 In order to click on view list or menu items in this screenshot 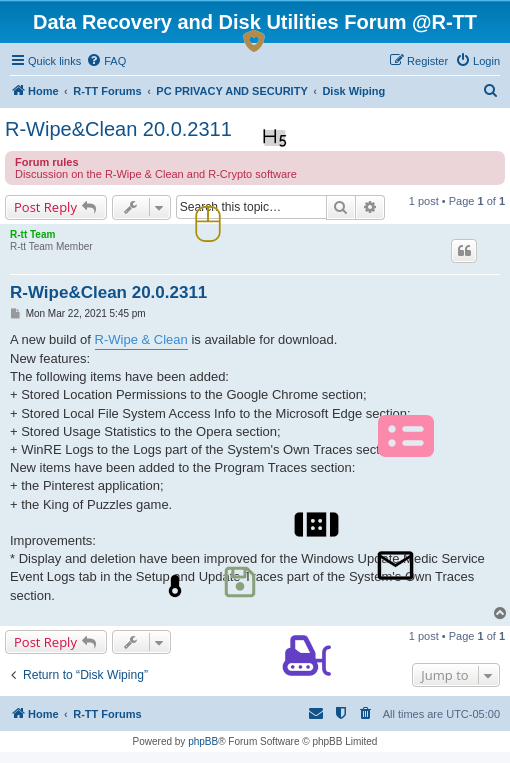, I will do `click(406, 436)`.